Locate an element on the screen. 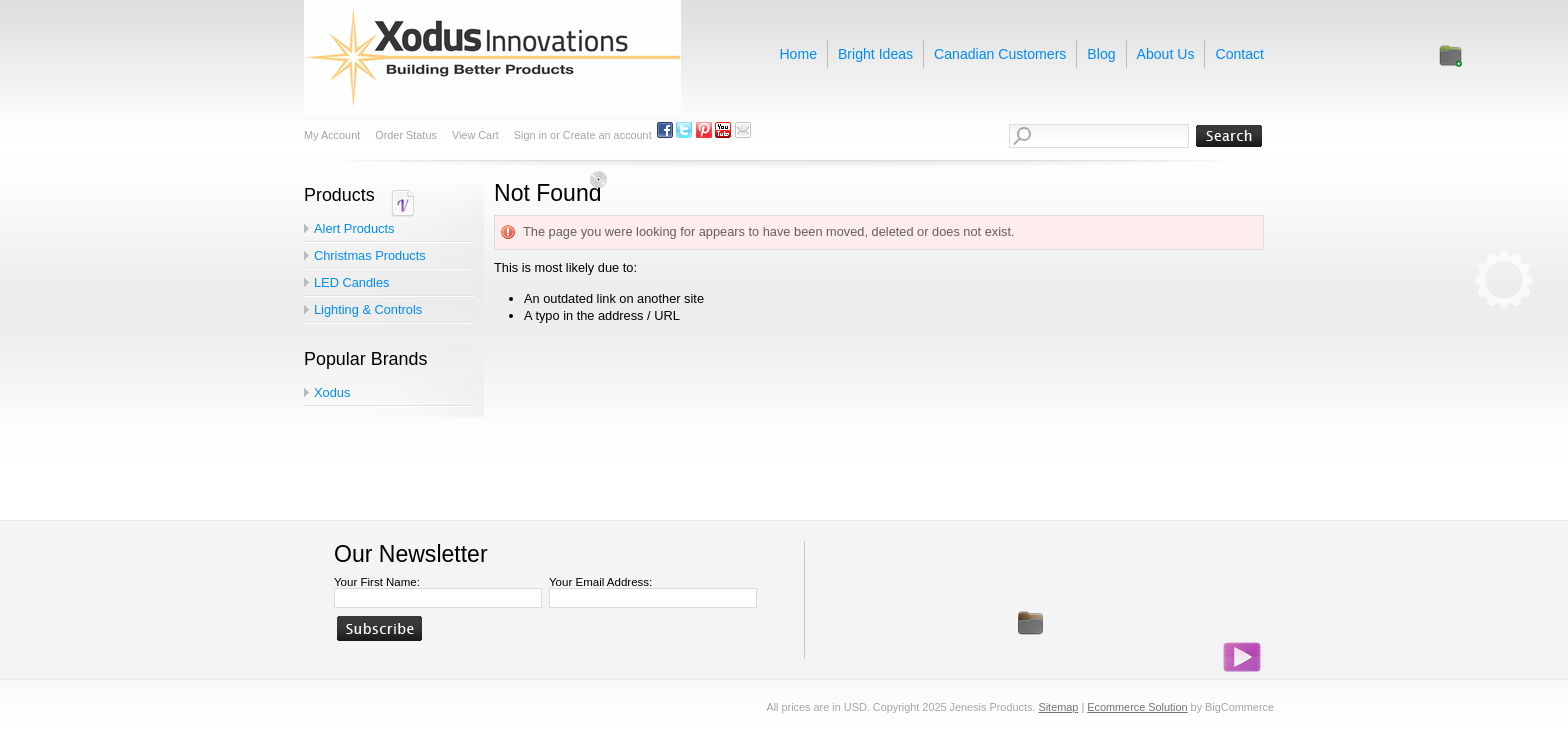  placeholder or missing library behavior indicator is located at coordinates (1504, 280).